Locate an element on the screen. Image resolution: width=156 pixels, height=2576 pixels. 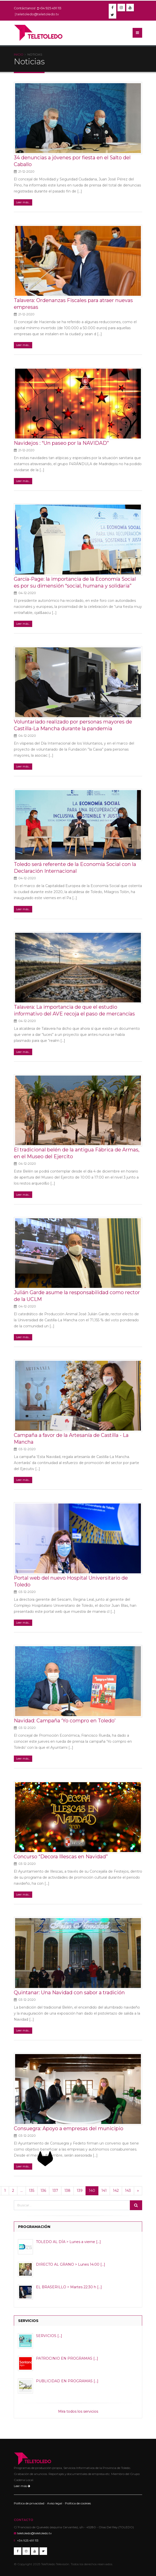
open GitLab is located at coordinates (45, 2159).